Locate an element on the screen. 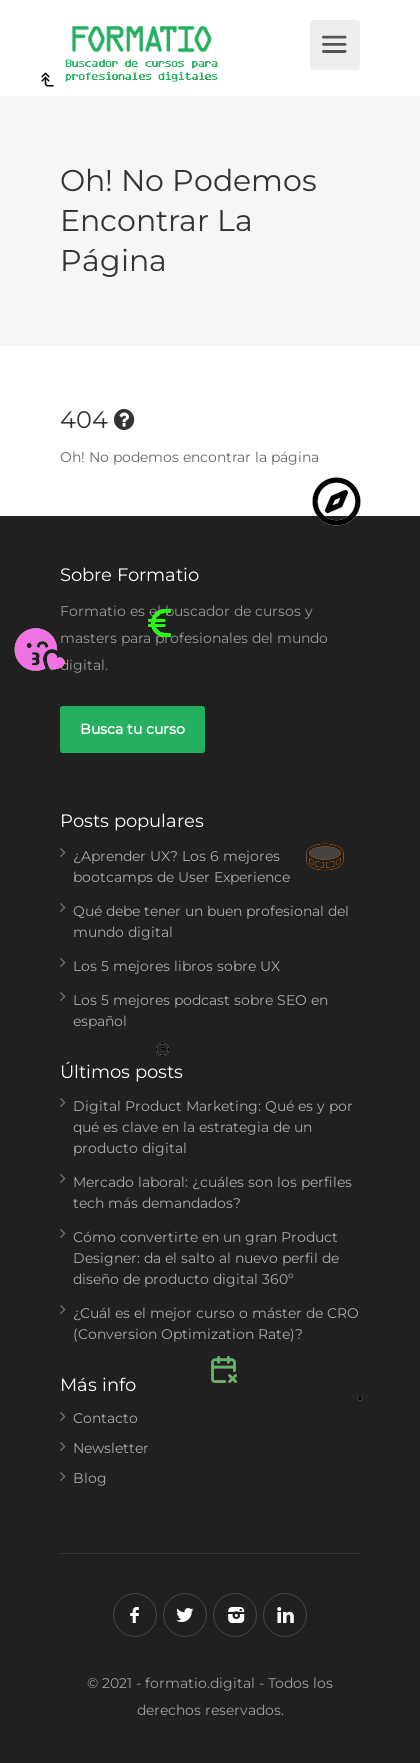 This screenshot has height=1763, width=420. cancel or delete a scheduled event is located at coordinates (223, 1369).